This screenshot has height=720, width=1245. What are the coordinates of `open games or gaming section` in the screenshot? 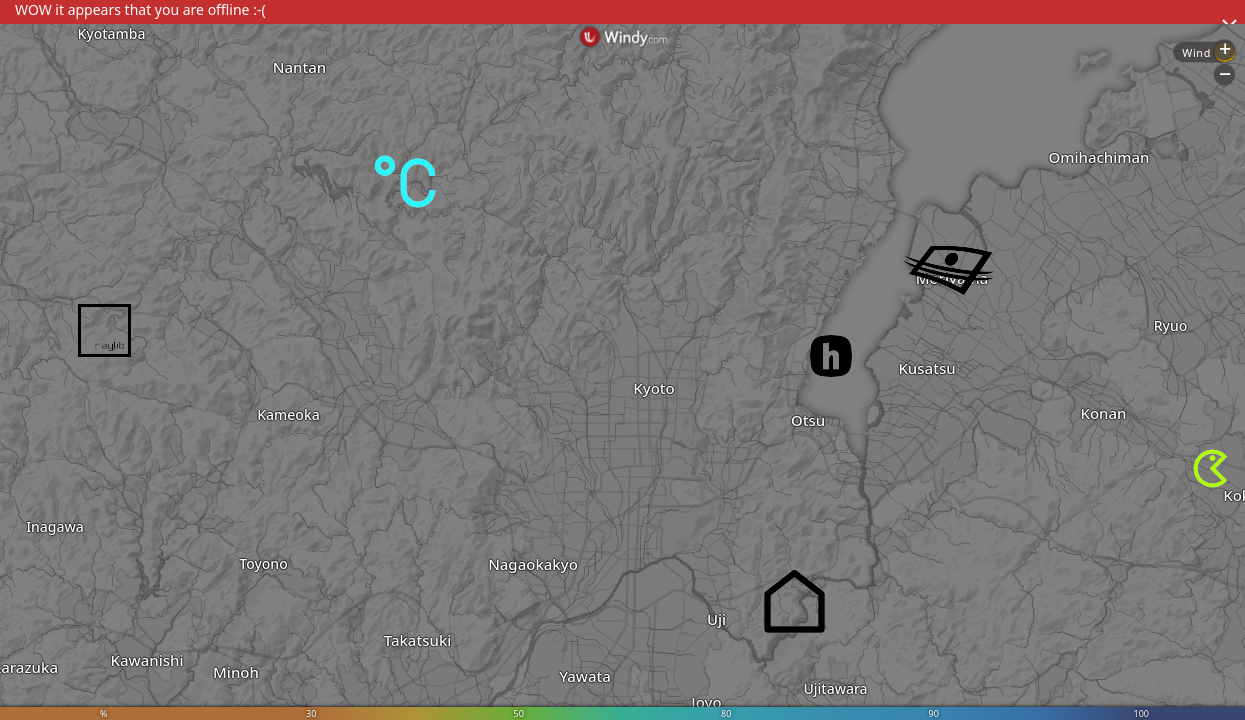 It's located at (1212, 468).